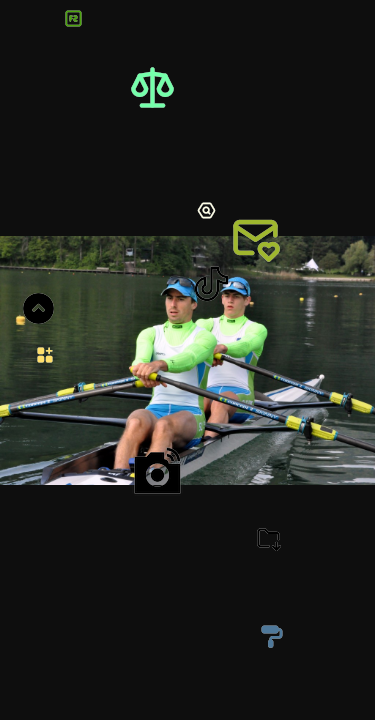 This screenshot has width=375, height=720. Describe the element at coordinates (73, 18) in the screenshot. I see `toggle F2 function key shortcut` at that location.